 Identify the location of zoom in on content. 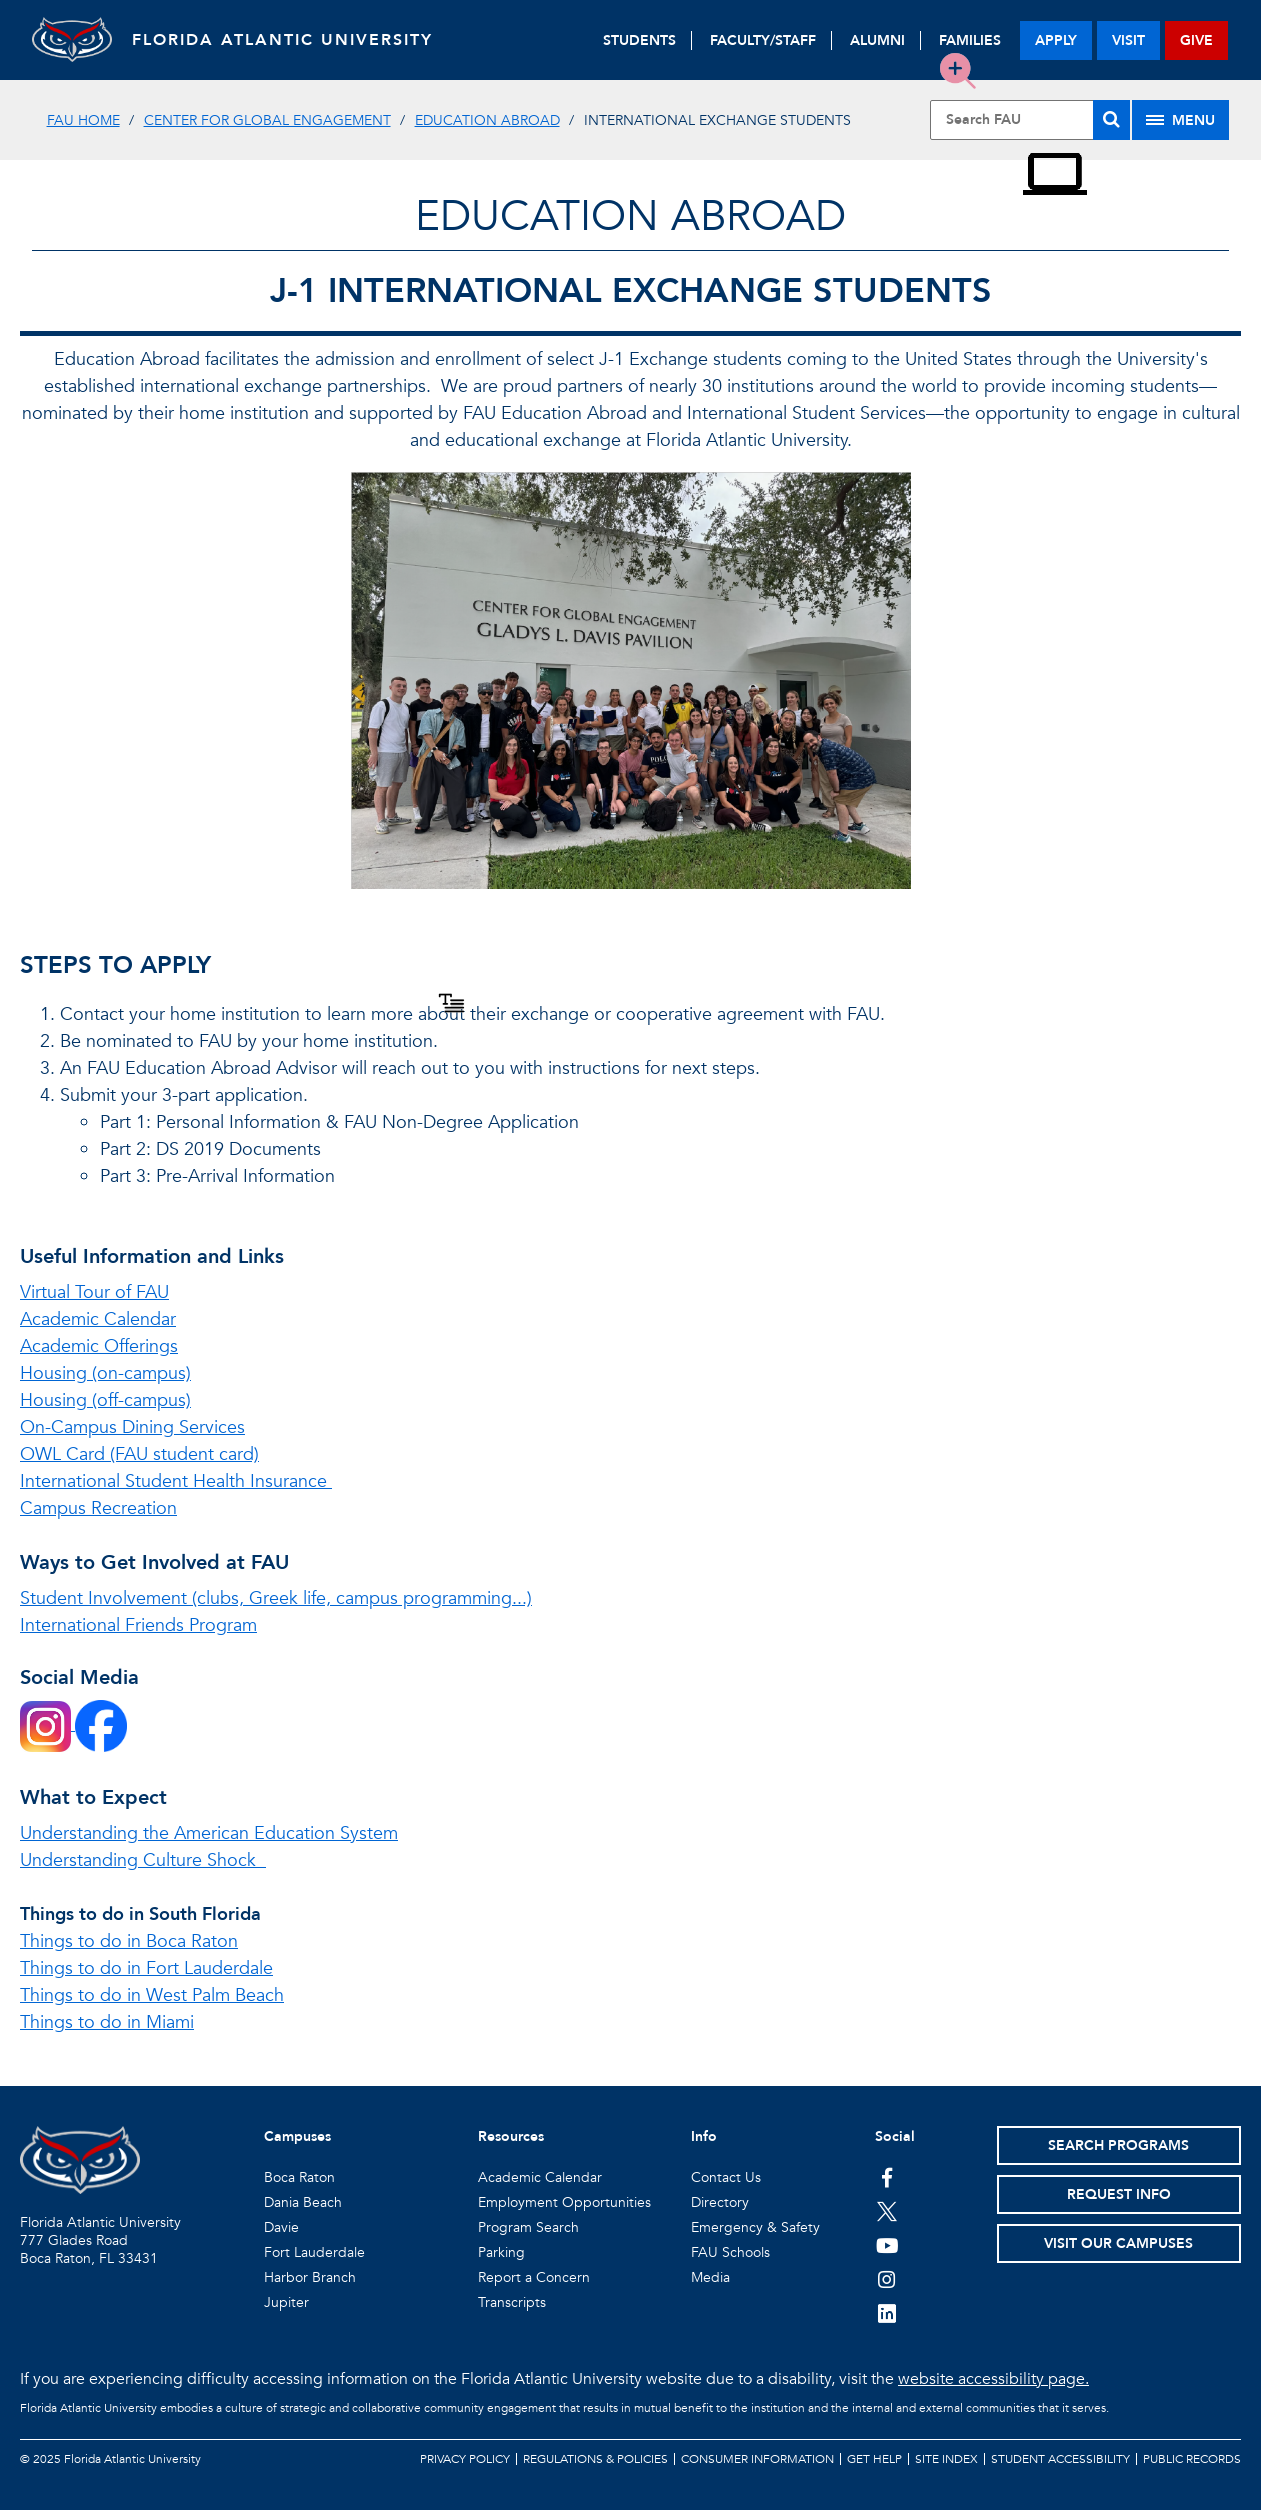
(958, 71).